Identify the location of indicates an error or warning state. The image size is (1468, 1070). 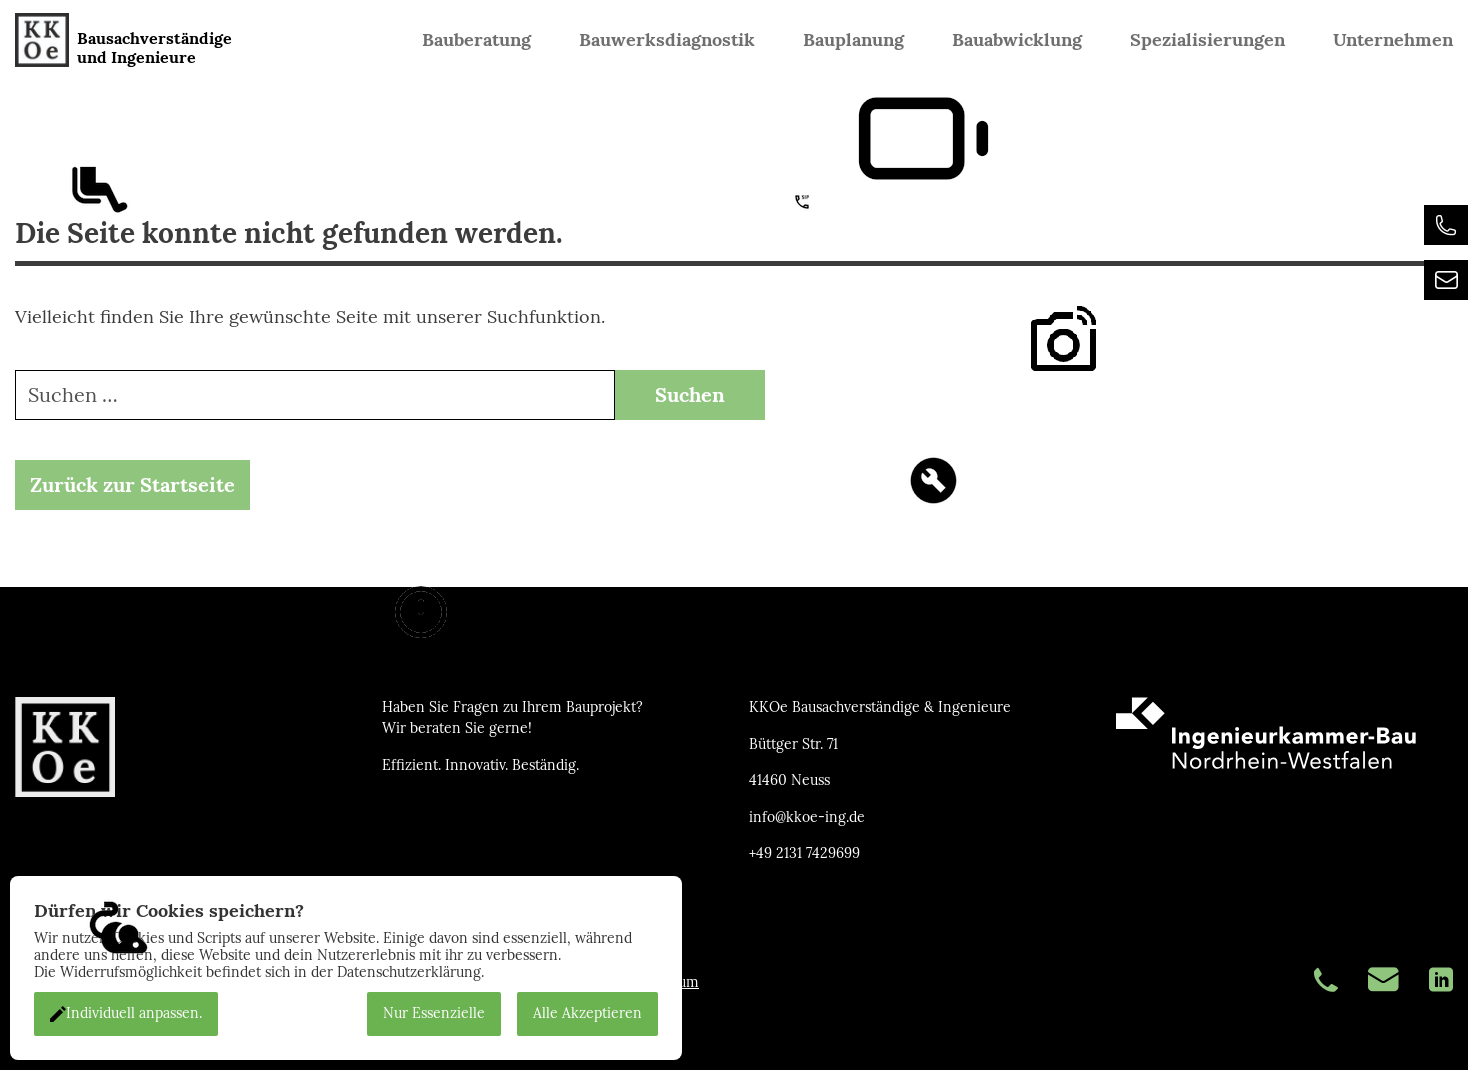
(421, 612).